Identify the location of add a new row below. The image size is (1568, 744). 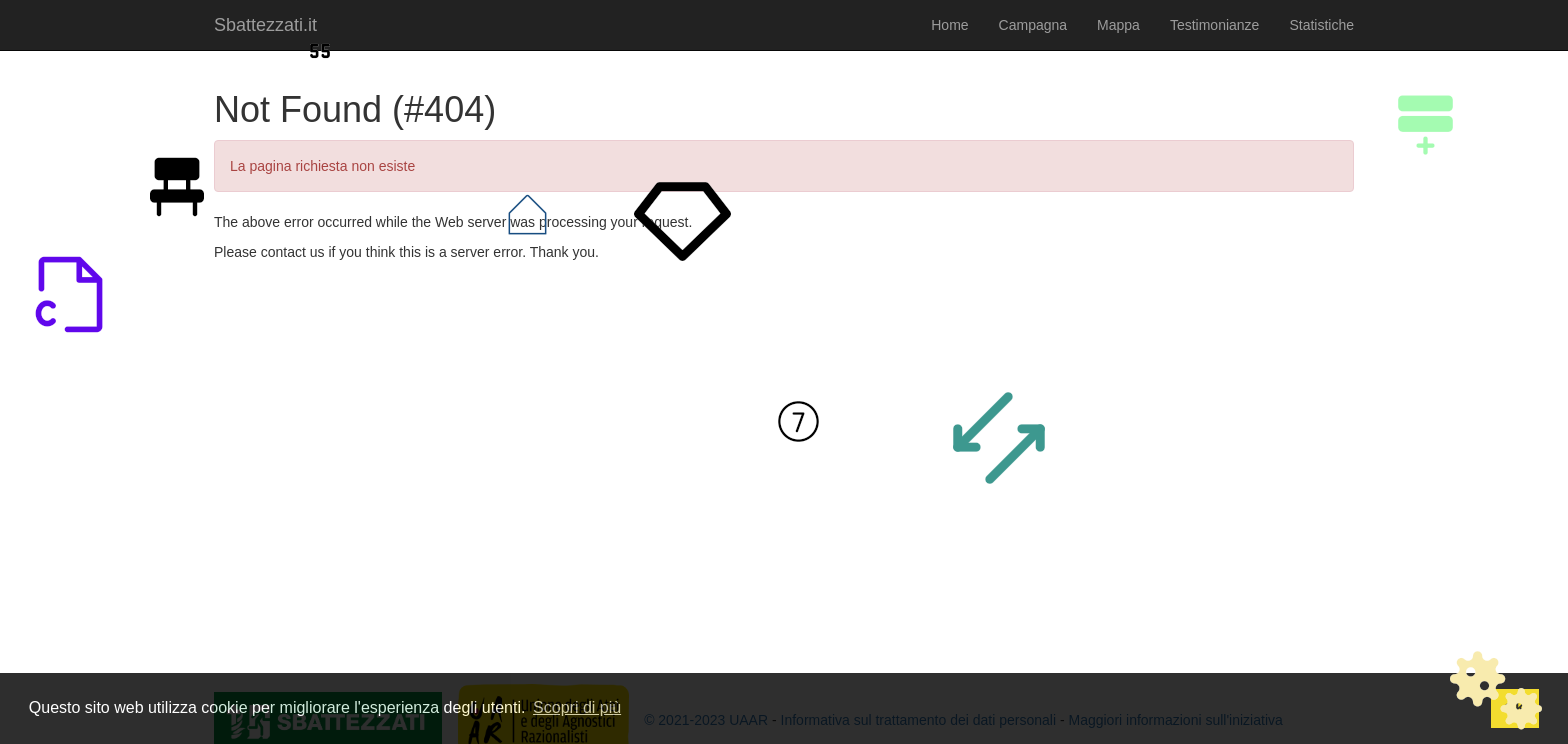
(1425, 120).